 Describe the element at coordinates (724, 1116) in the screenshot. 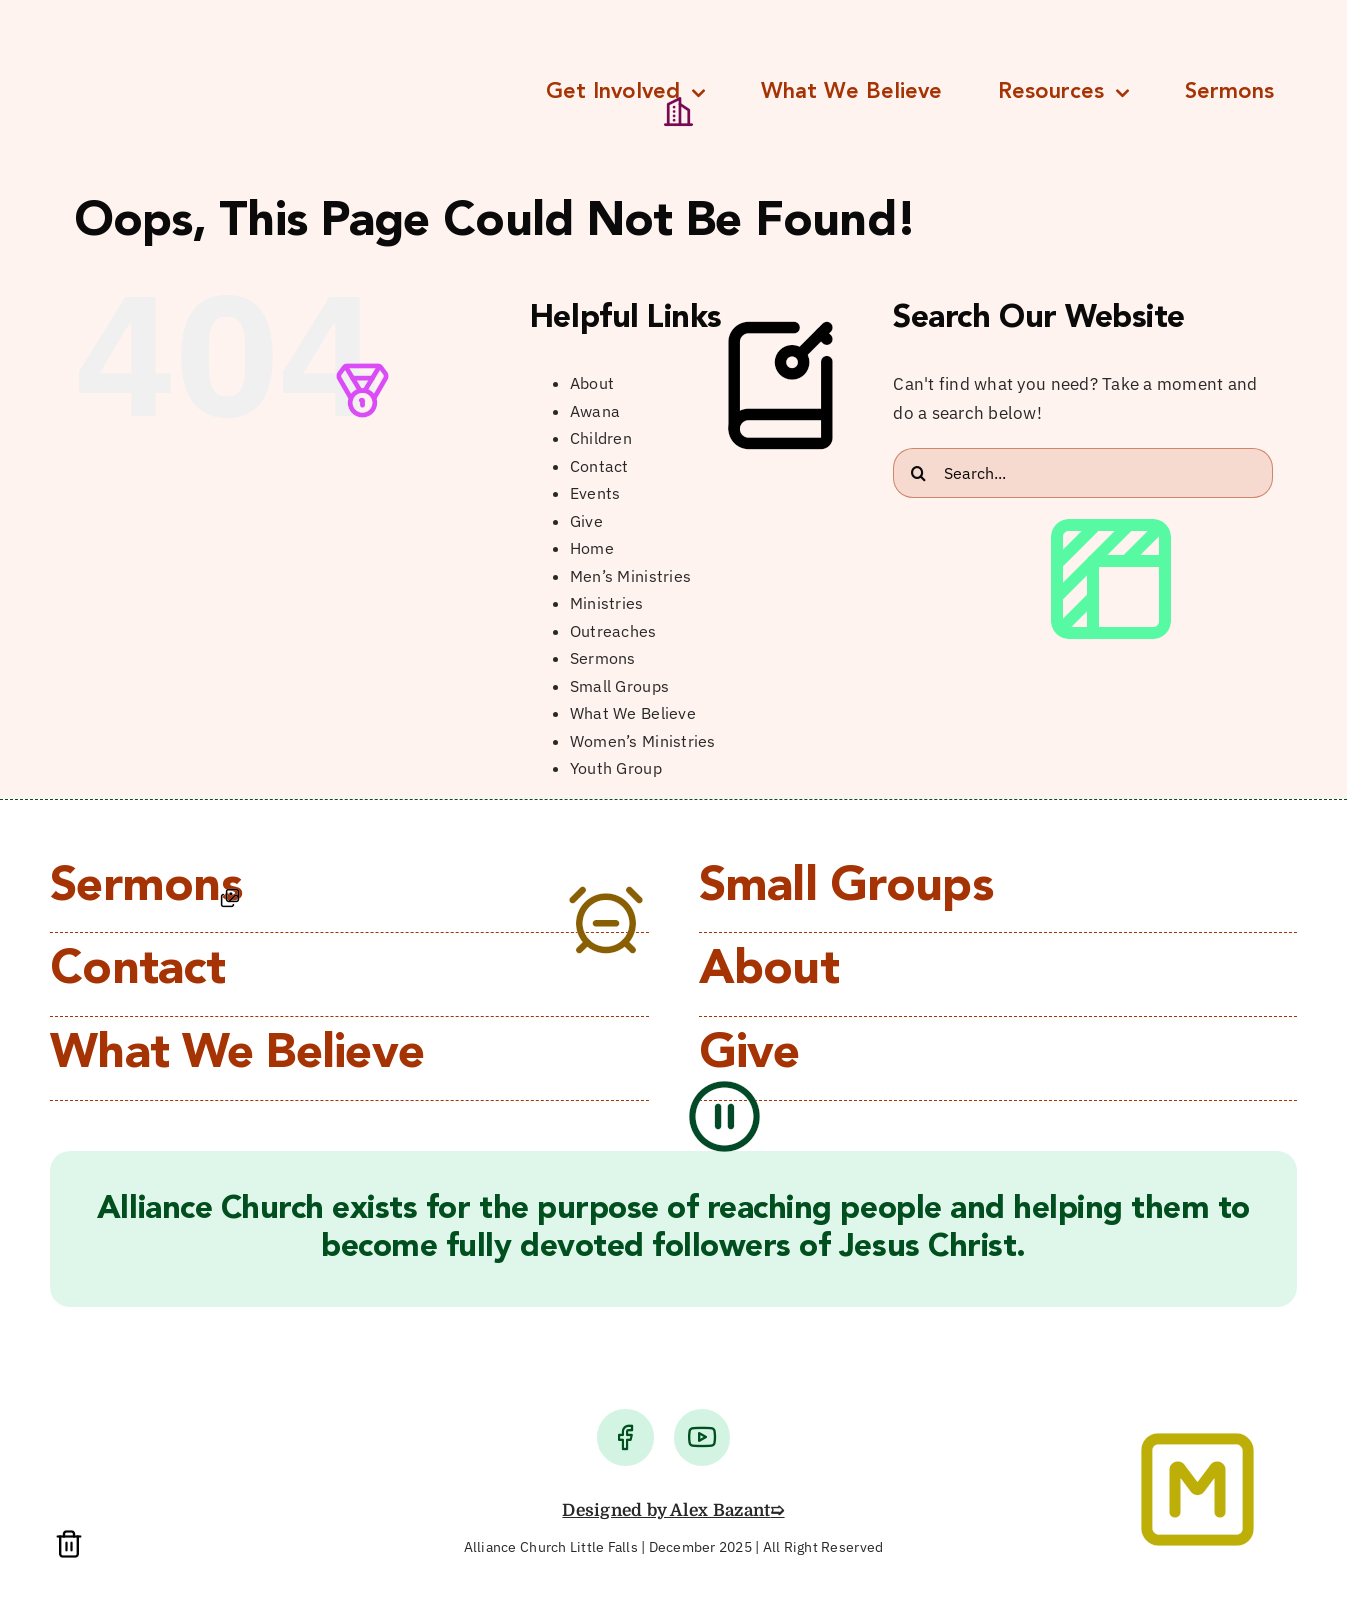

I see `pause media playback` at that location.